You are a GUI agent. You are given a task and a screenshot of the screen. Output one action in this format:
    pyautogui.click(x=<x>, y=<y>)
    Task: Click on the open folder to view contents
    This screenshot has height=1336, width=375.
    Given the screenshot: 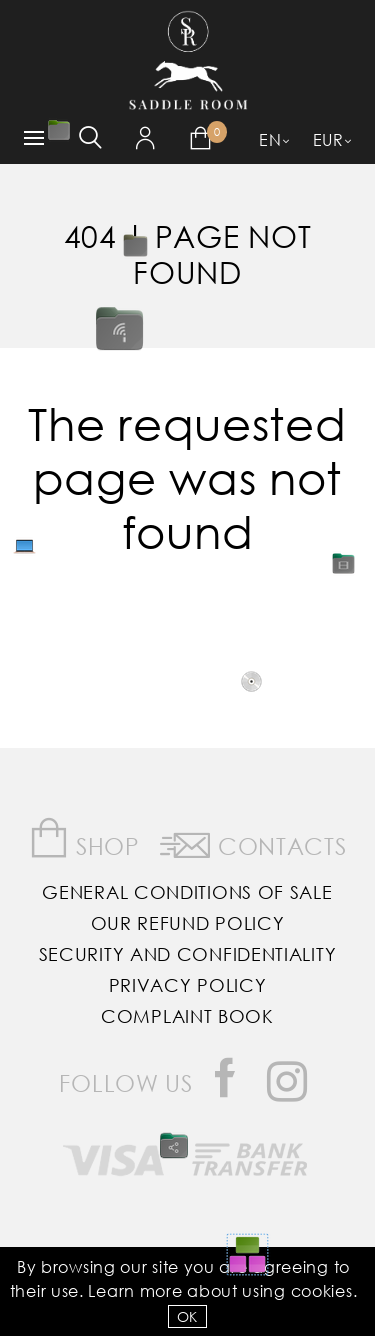 What is the action you would take?
    pyautogui.click(x=135, y=245)
    